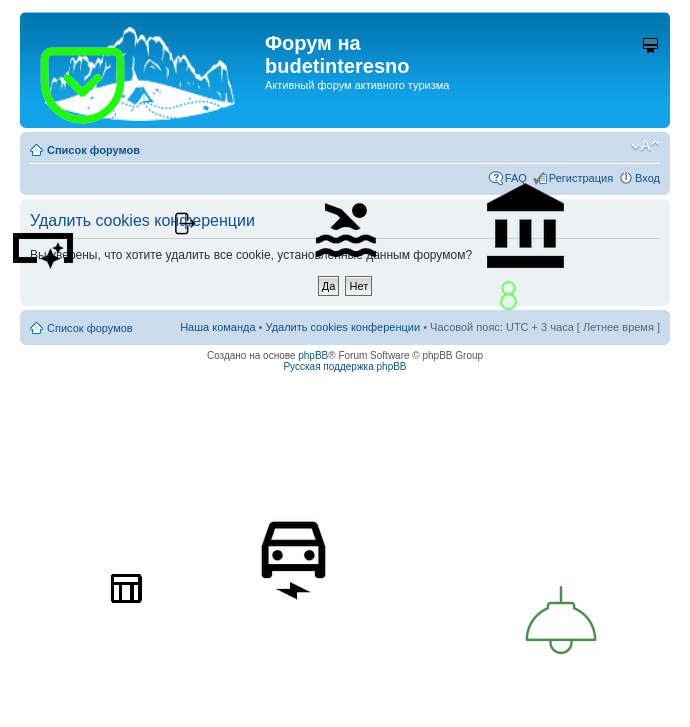 Image resolution: width=690 pixels, height=727 pixels. What do you see at coordinates (527, 227) in the screenshot?
I see `access banking or financial services` at bounding box center [527, 227].